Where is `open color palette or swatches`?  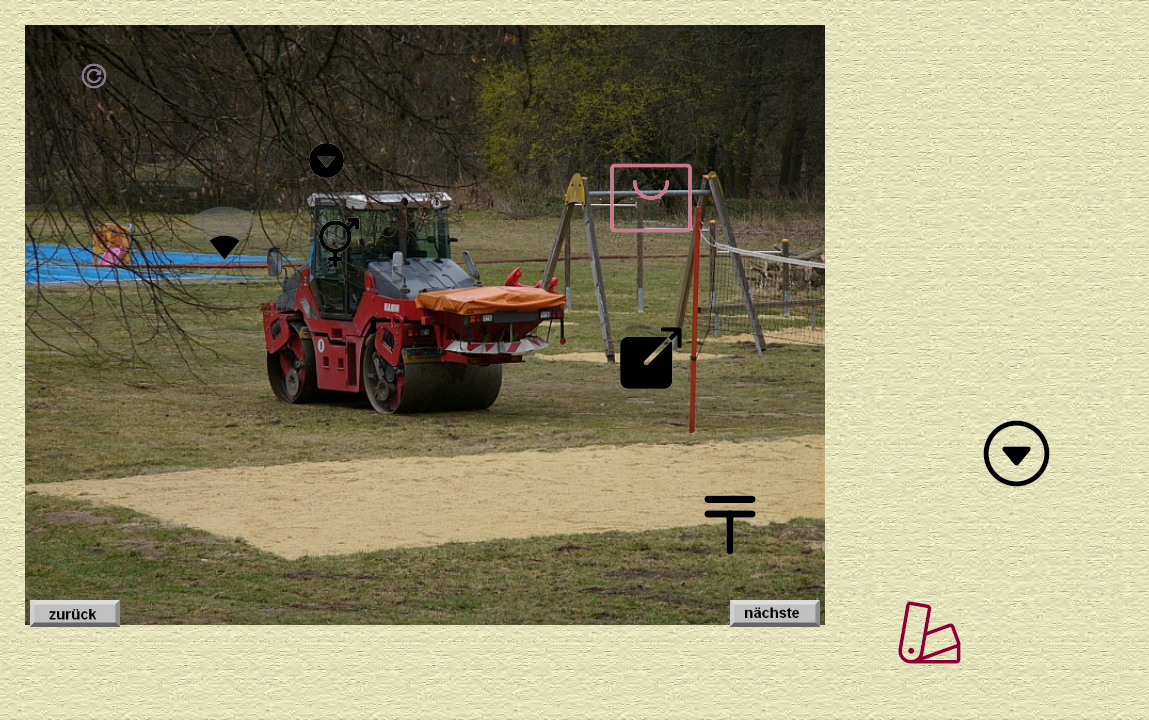
open color palette or swatches is located at coordinates (927, 635).